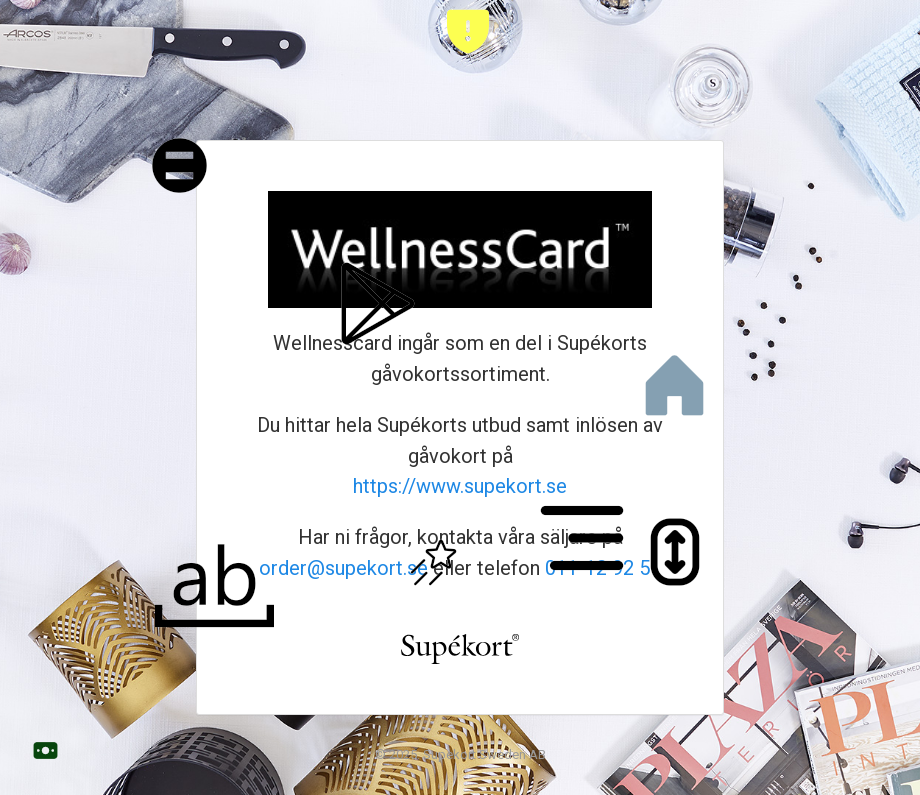 Image resolution: width=920 pixels, height=795 pixels. What do you see at coordinates (45, 750) in the screenshot?
I see `make a payment or transaction` at bounding box center [45, 750].